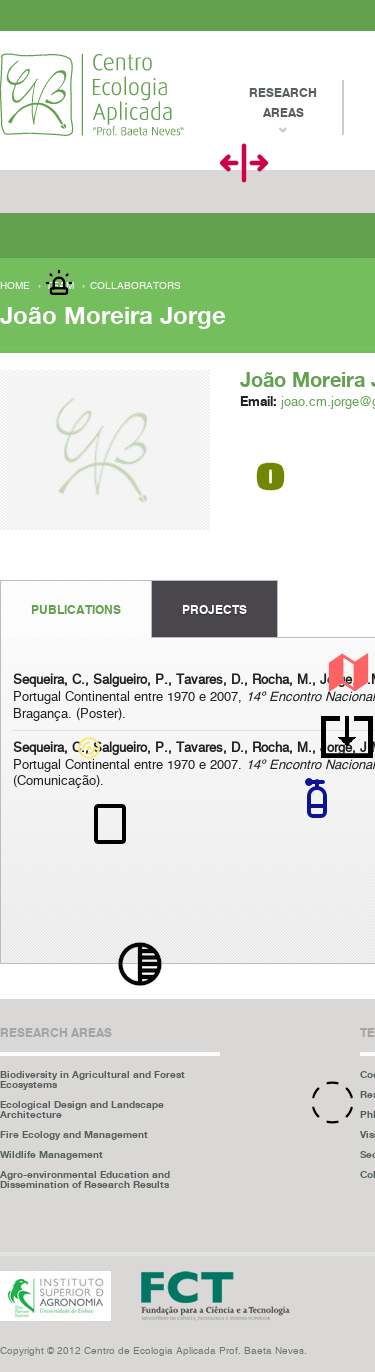 The image size is (375, 1372). What do you see at coordinates (347, 737) in the screenshot?
I see `download or install a system update` at bounding box center [347, 737].